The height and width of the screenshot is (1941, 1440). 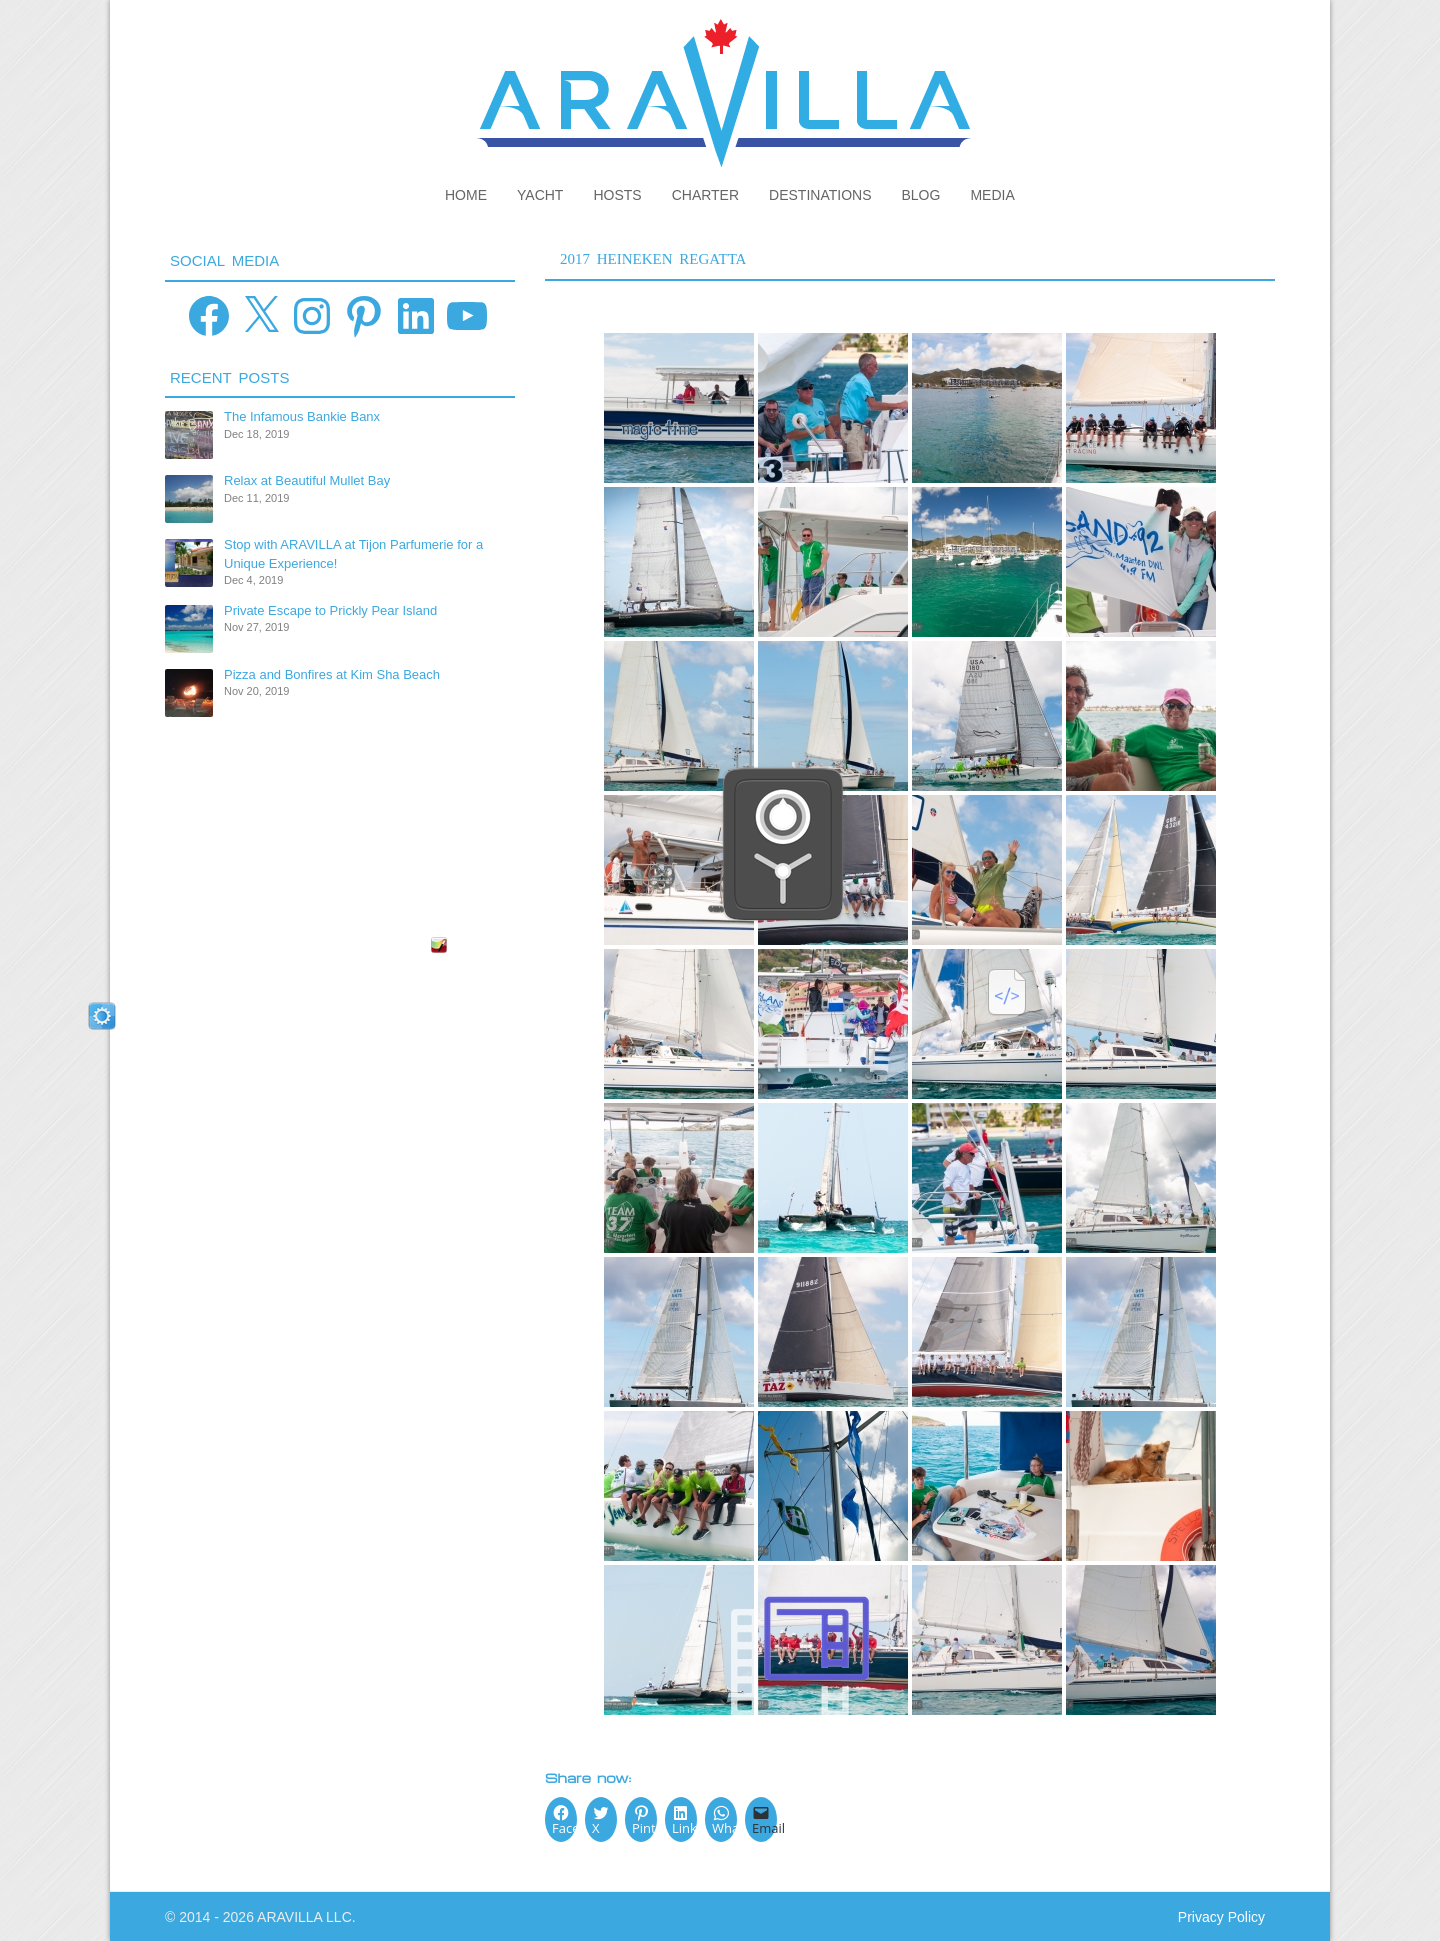 What do you see at coordinates (800, 1665) in the screenshot?
I see `filter media library content` at bounding box center [800, 1665].